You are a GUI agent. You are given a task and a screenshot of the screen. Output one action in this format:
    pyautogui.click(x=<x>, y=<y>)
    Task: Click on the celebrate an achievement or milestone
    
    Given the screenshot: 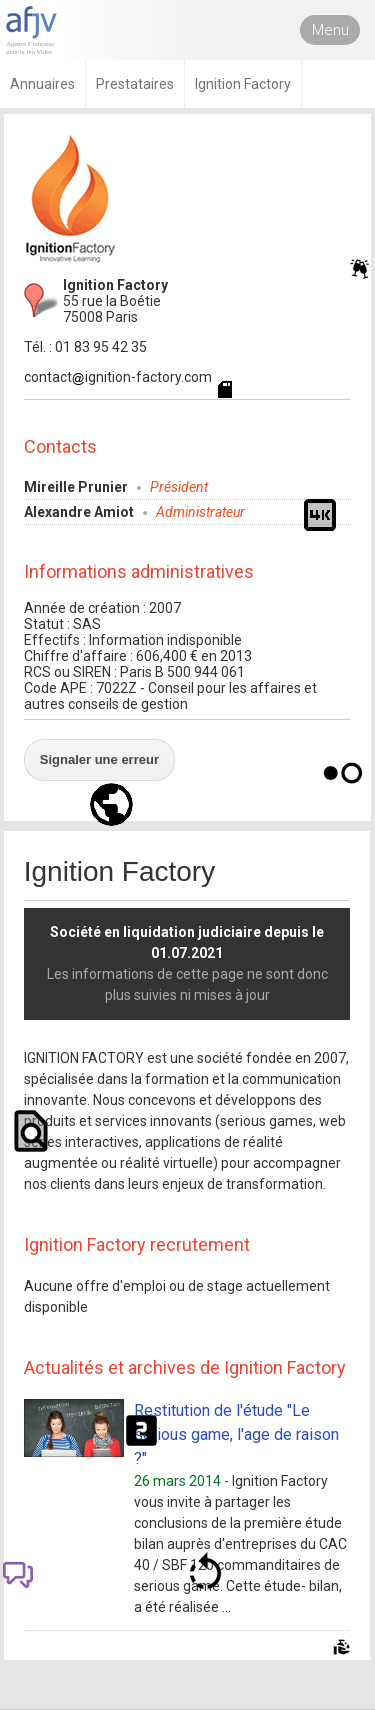 What is the action you would take?
    pyautogui.click(x=360, y=269)
    